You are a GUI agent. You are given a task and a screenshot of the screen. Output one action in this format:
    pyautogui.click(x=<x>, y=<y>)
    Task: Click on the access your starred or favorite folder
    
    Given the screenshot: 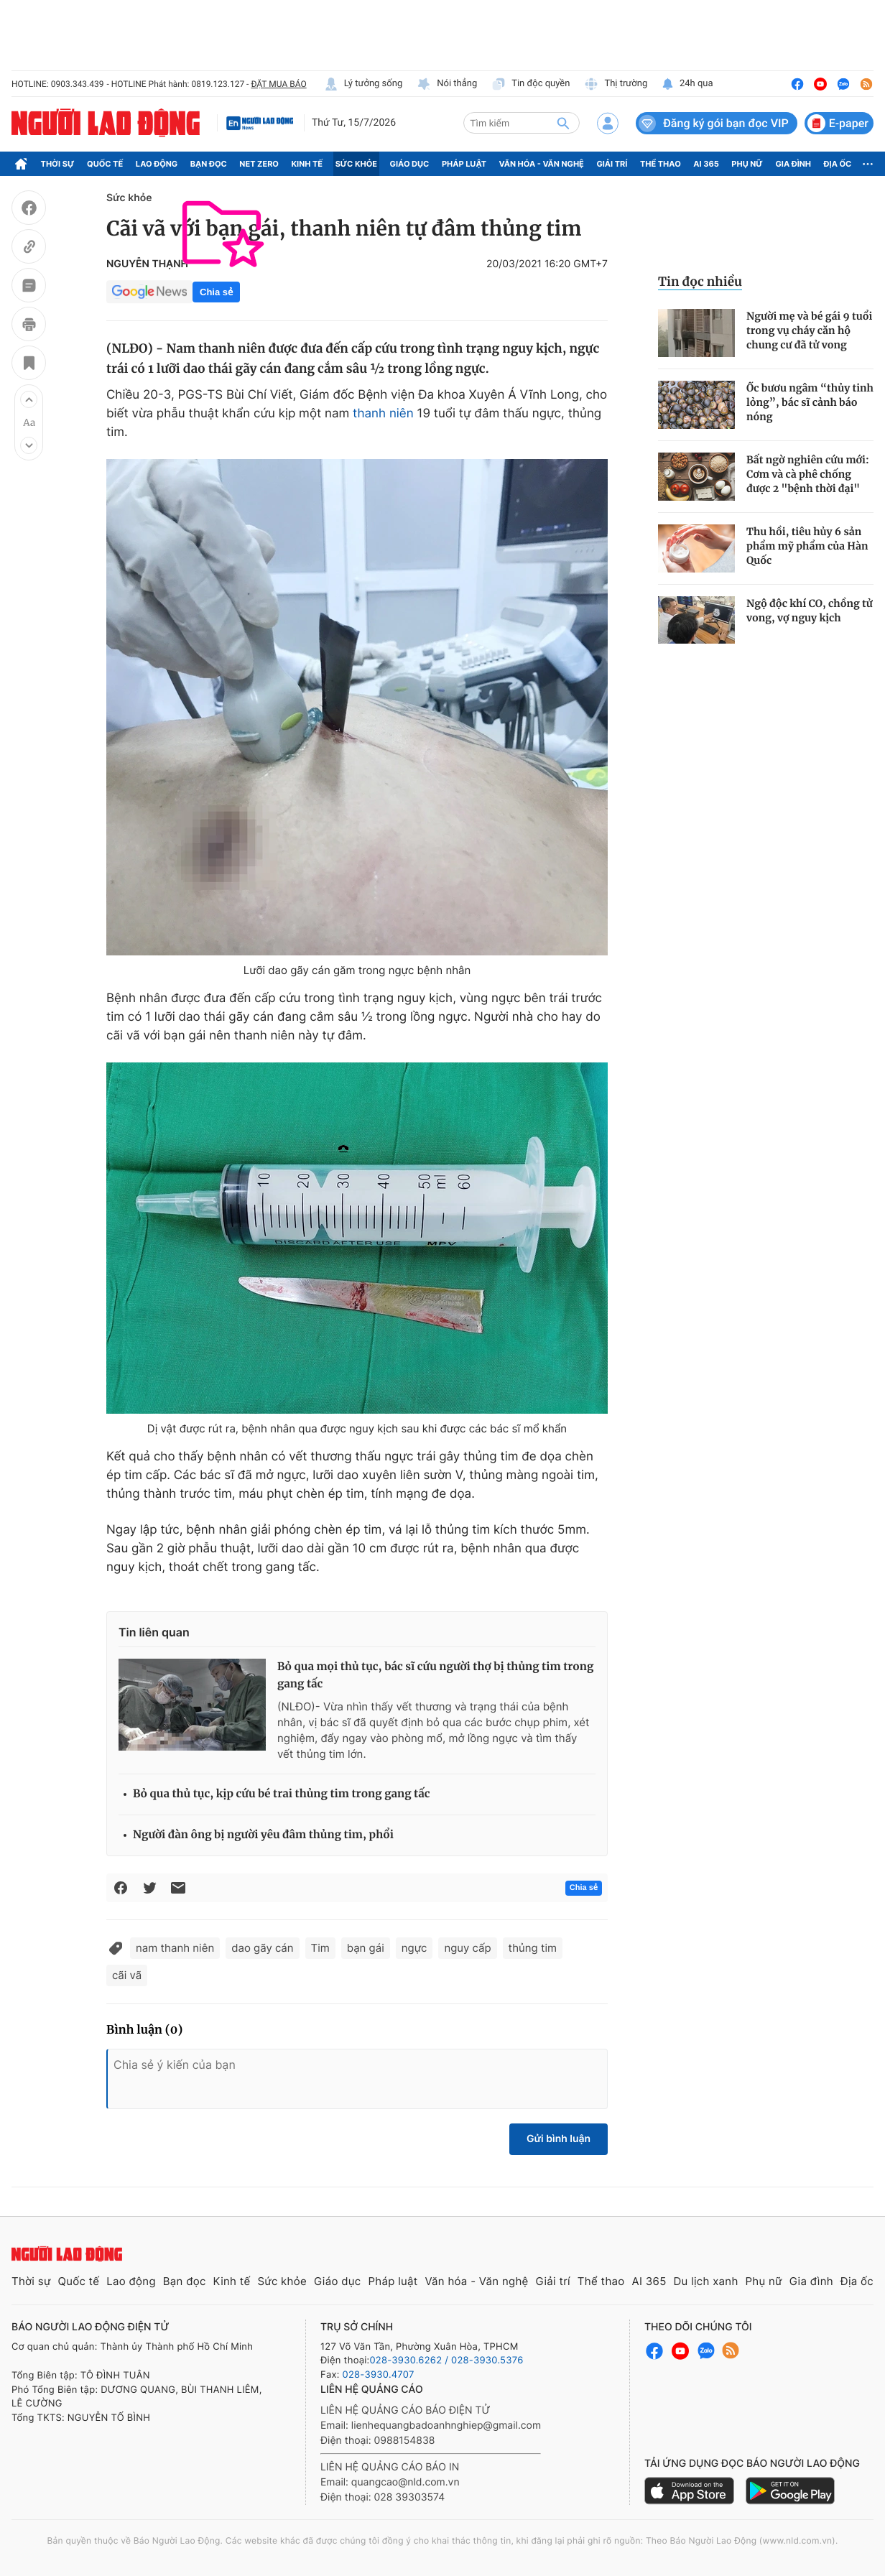 What is the action you would take?
    pyautogui.click(x=221, y=231)
    